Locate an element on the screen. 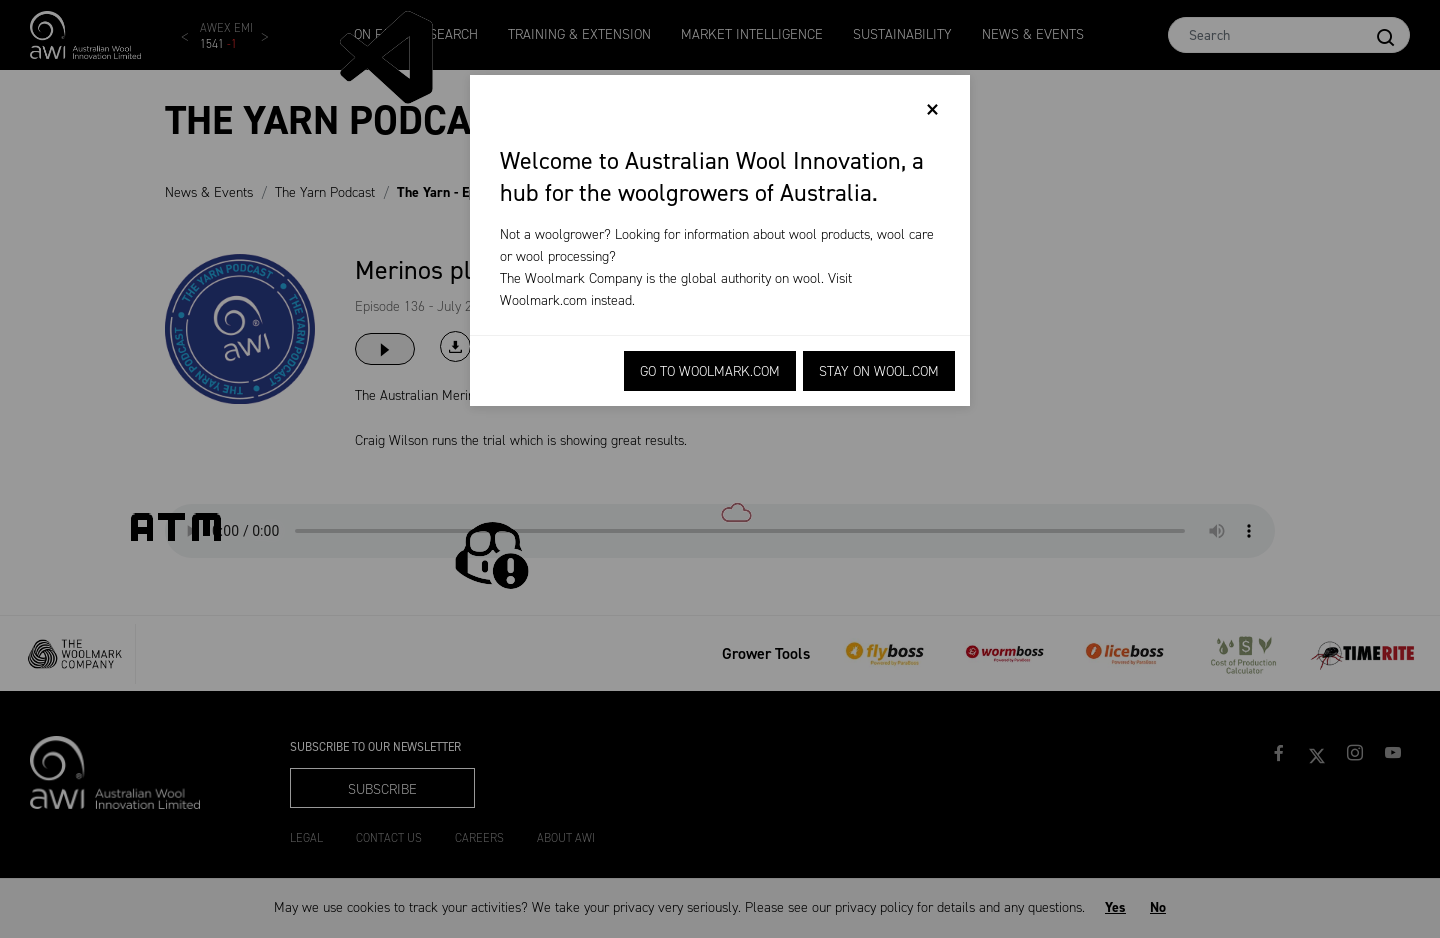  open Visual Studio Code is located at coordinates (390, 61).